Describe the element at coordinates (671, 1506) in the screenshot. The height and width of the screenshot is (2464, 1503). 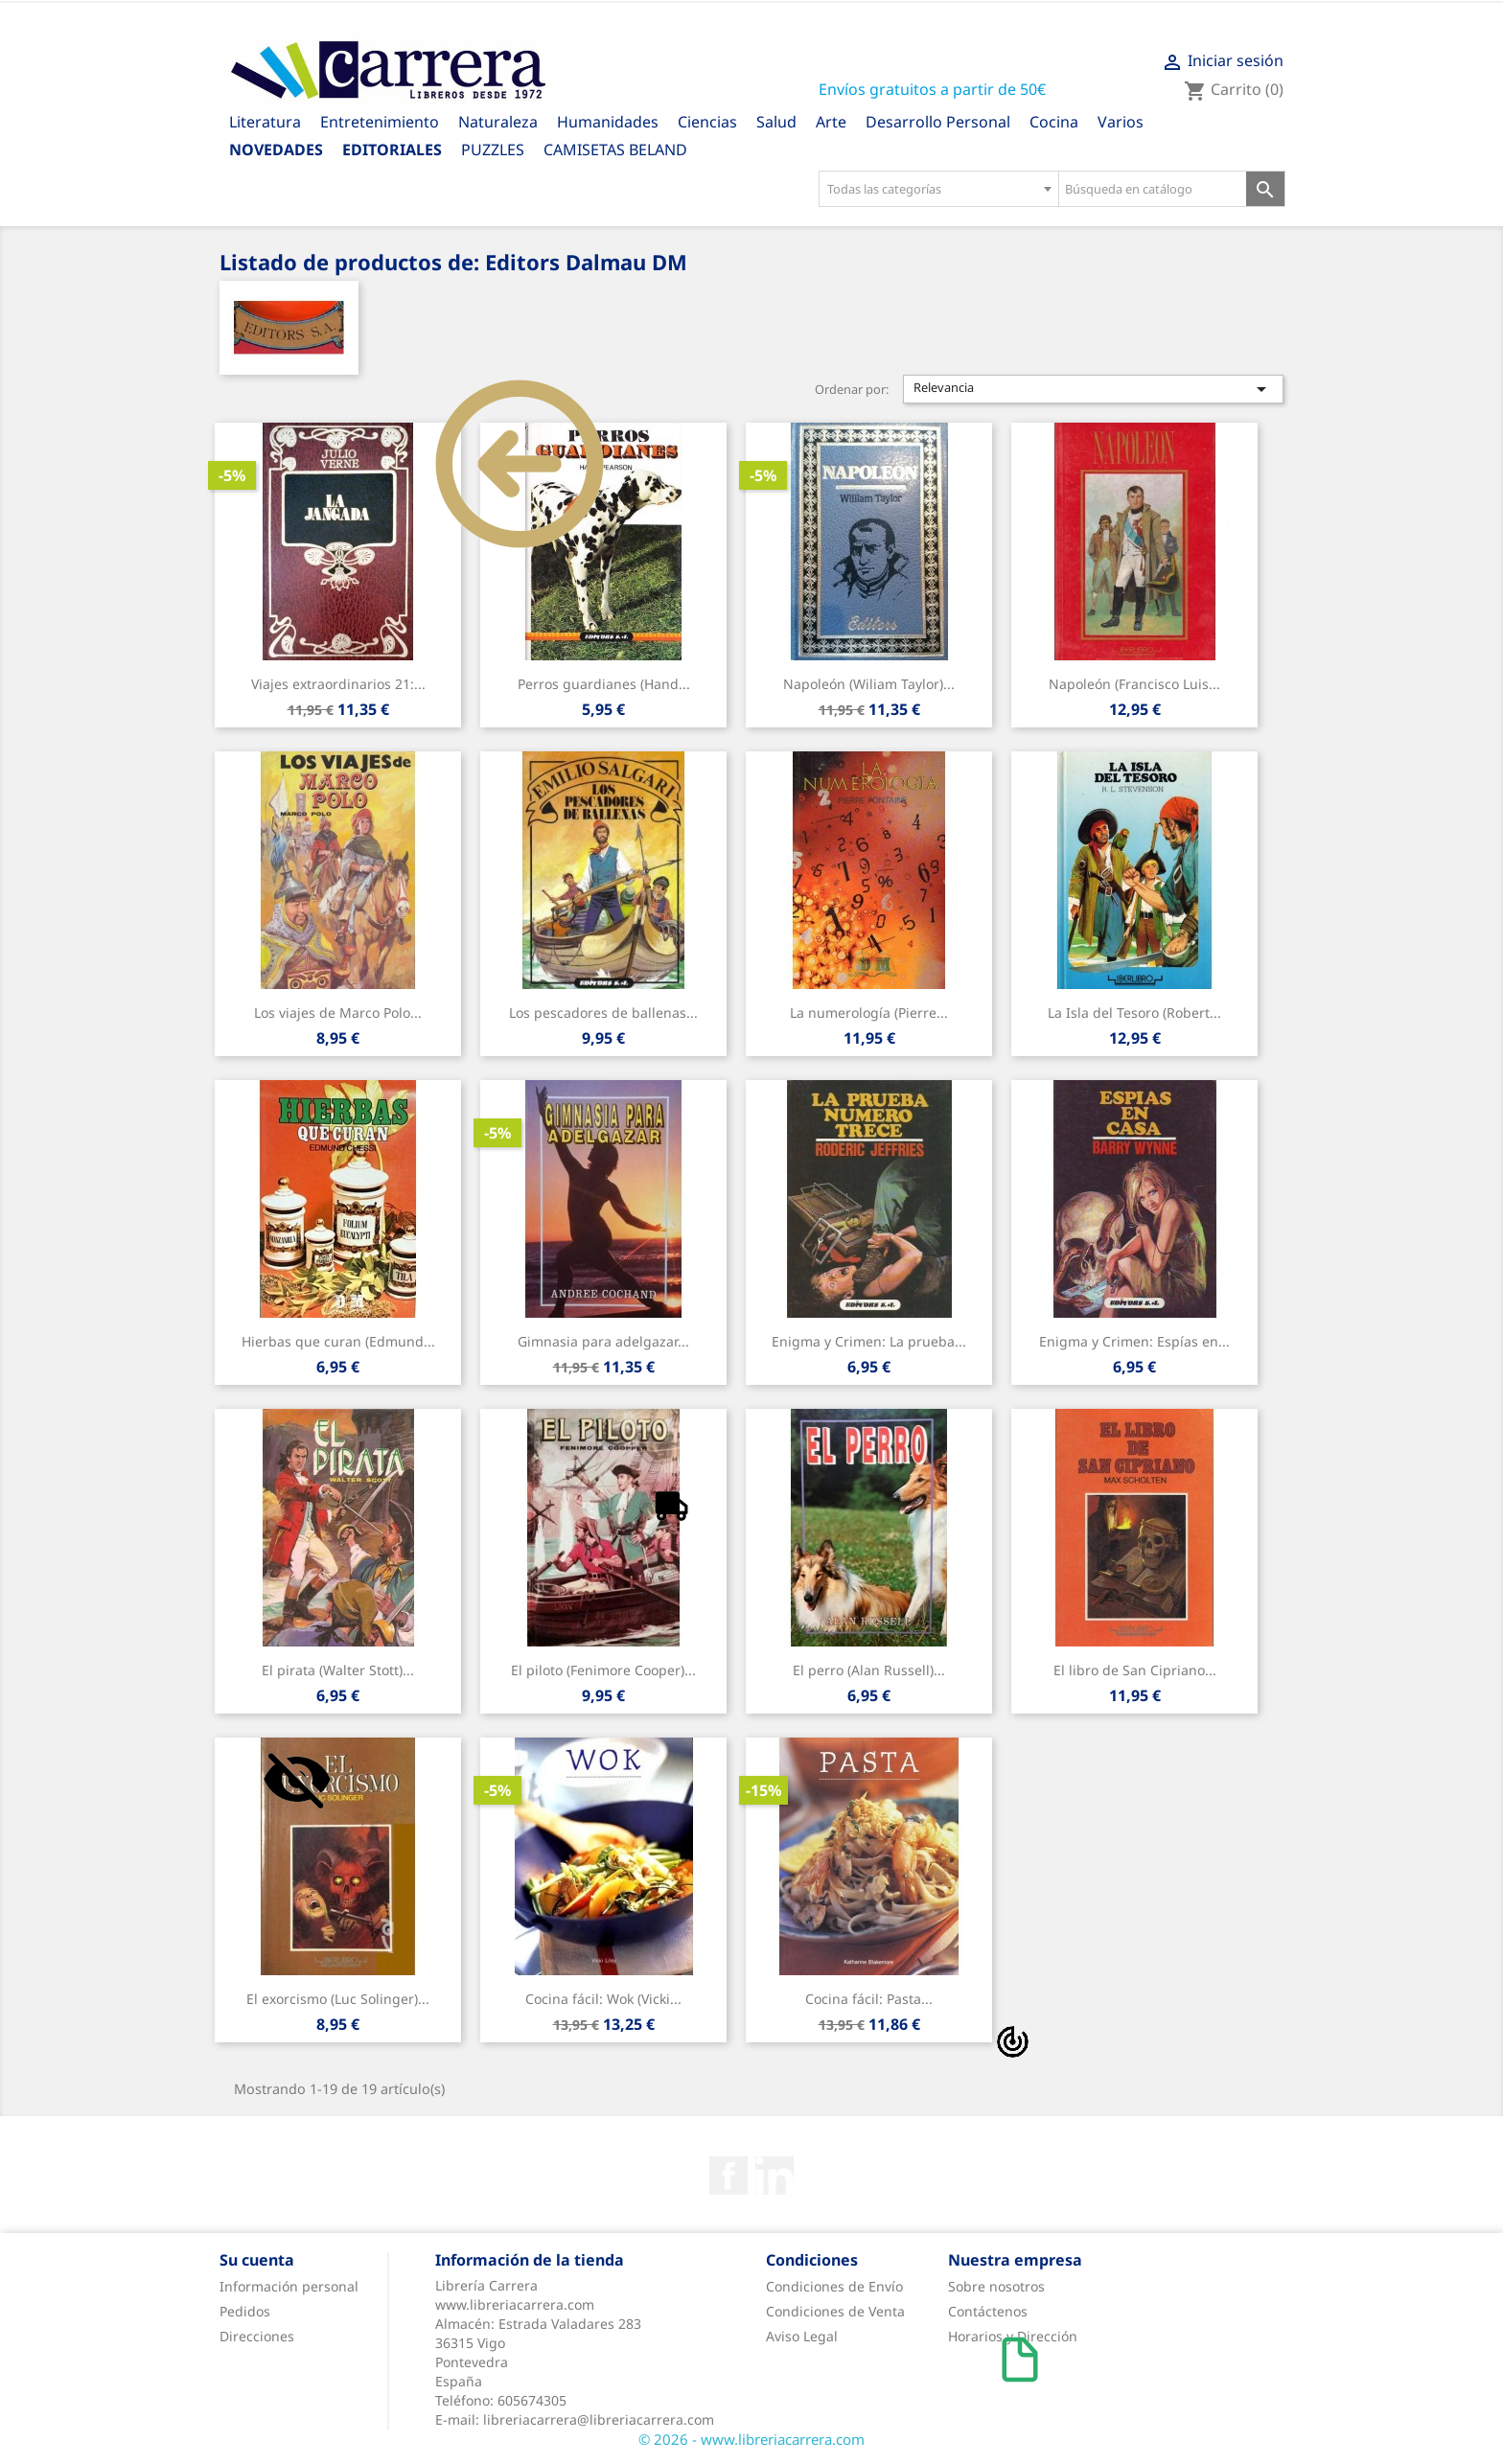
I see `access delivery or shipping options` at that location.